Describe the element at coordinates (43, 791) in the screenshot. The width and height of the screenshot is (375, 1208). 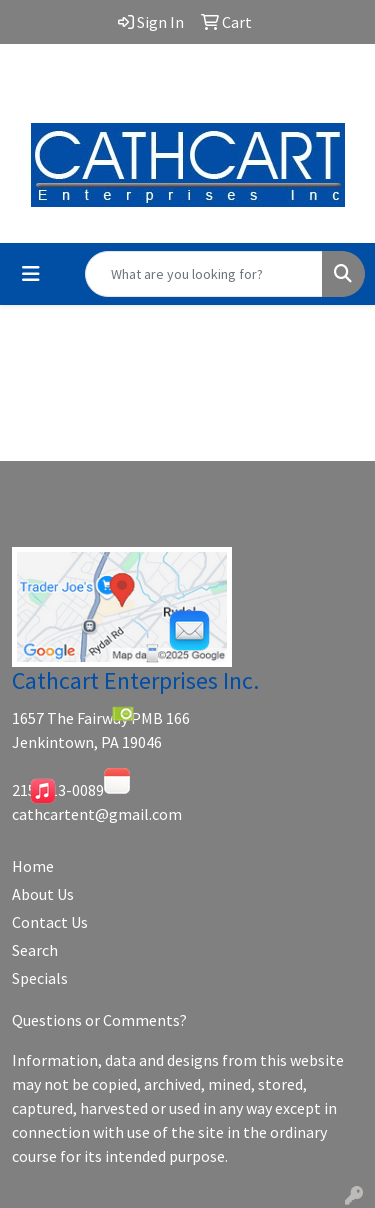
I see `open apple music app` at that location.